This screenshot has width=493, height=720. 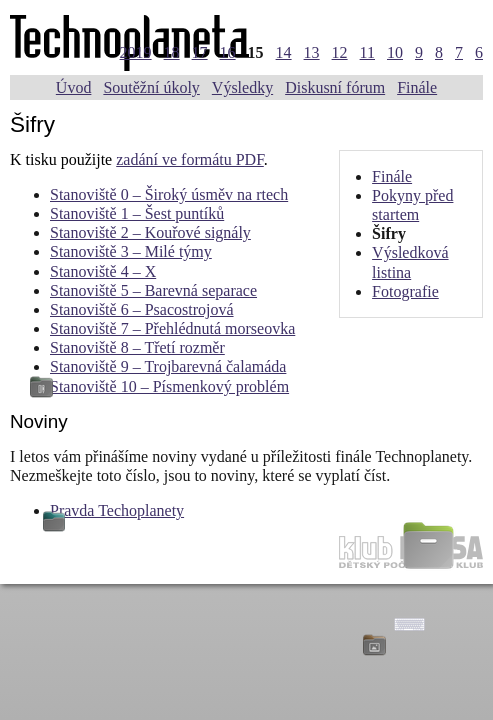 I want to click on open your pictures folder, so click(x=374, y=644).